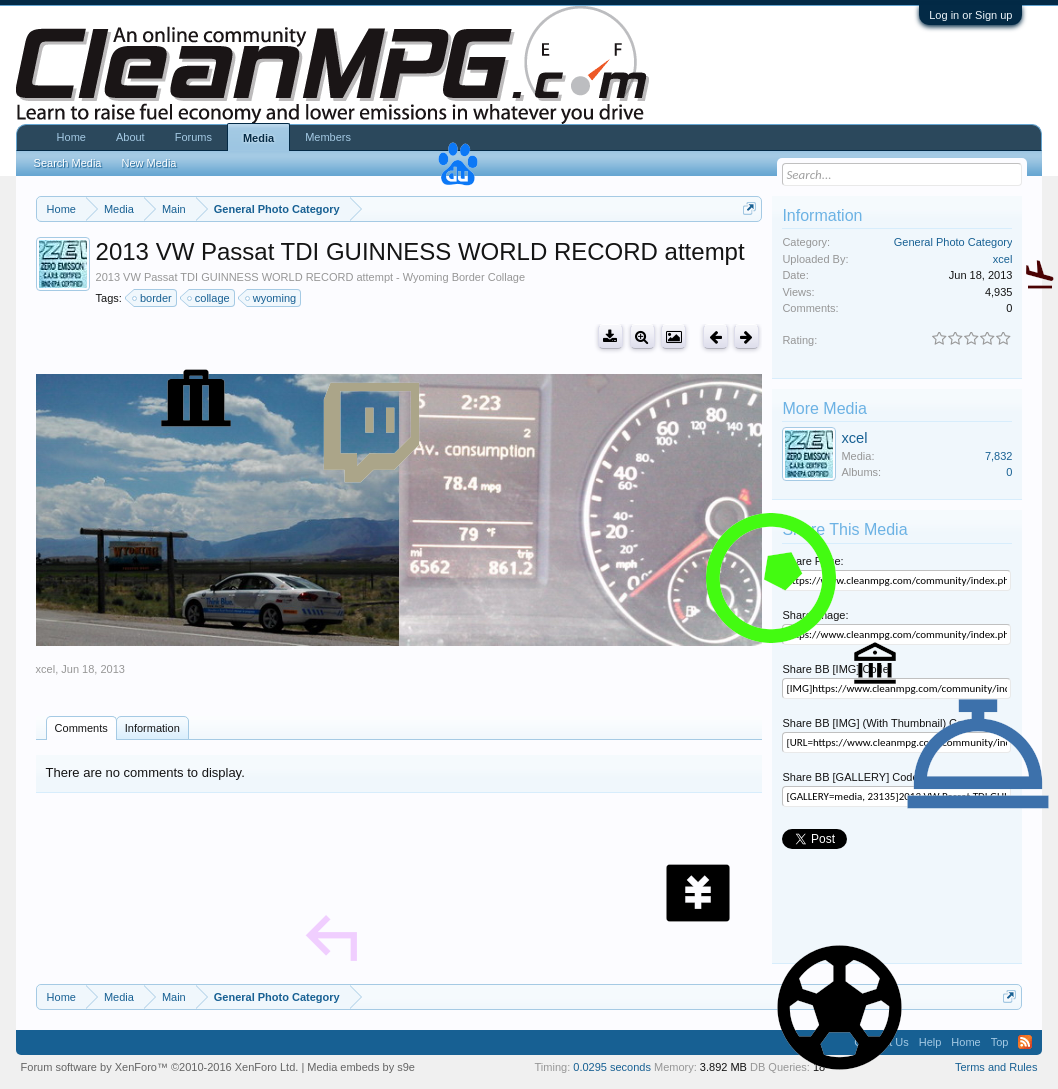 This screenshot has width=1058, height=1089. I want to click on find luggage deposit or storage facilities, so click(196, 398).